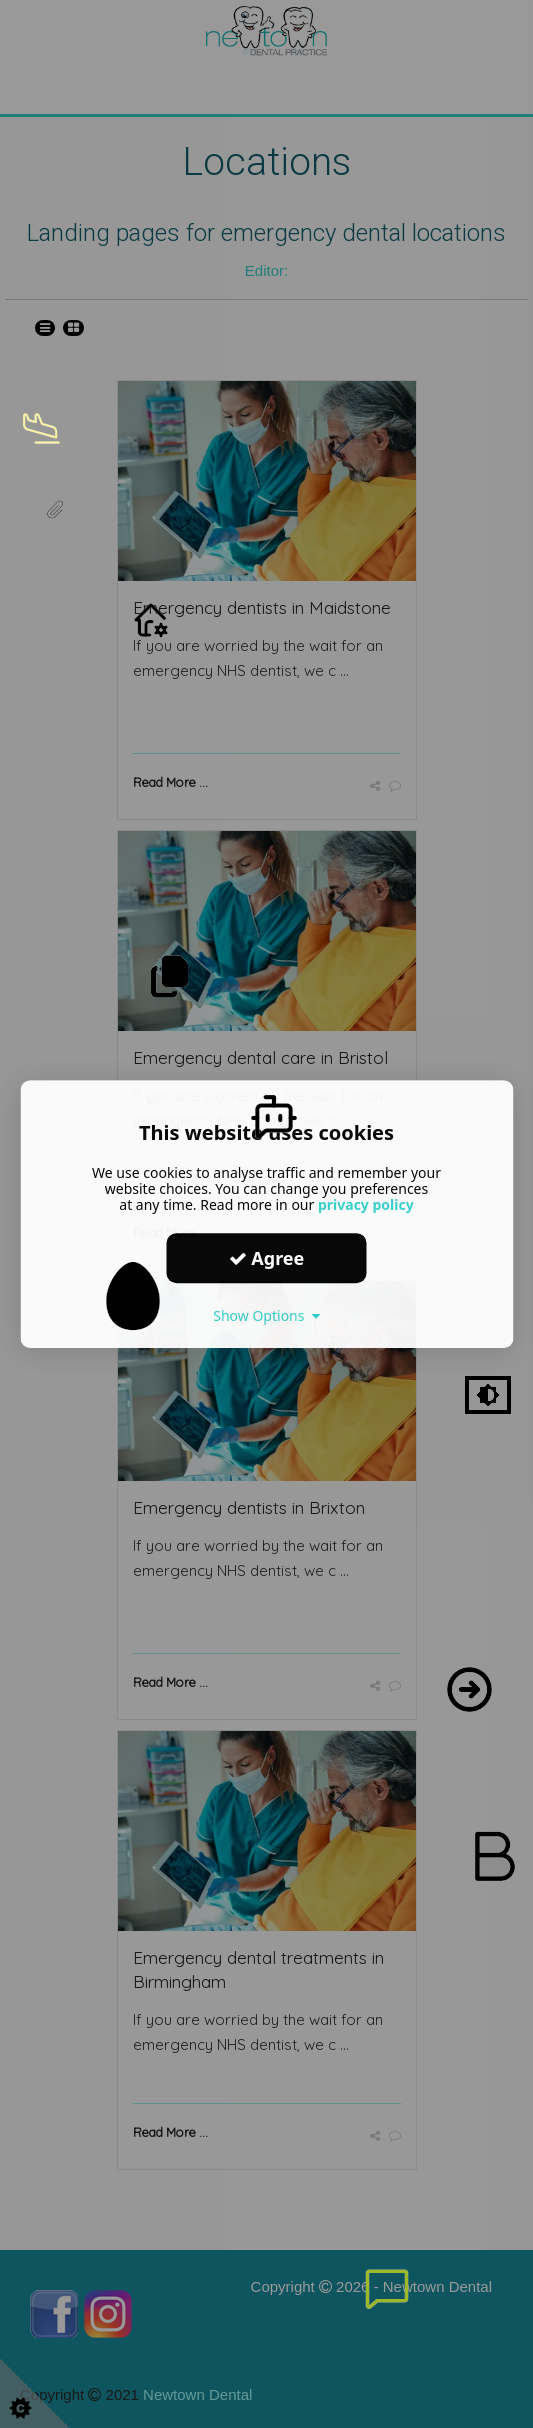 Image resolution: width=533 pixels, height=2428 pixels. What do you see at coordinates (39, 428) in the screenshot?
I see `indicates flight arrival or landing status` at bounding box center [39, 428].